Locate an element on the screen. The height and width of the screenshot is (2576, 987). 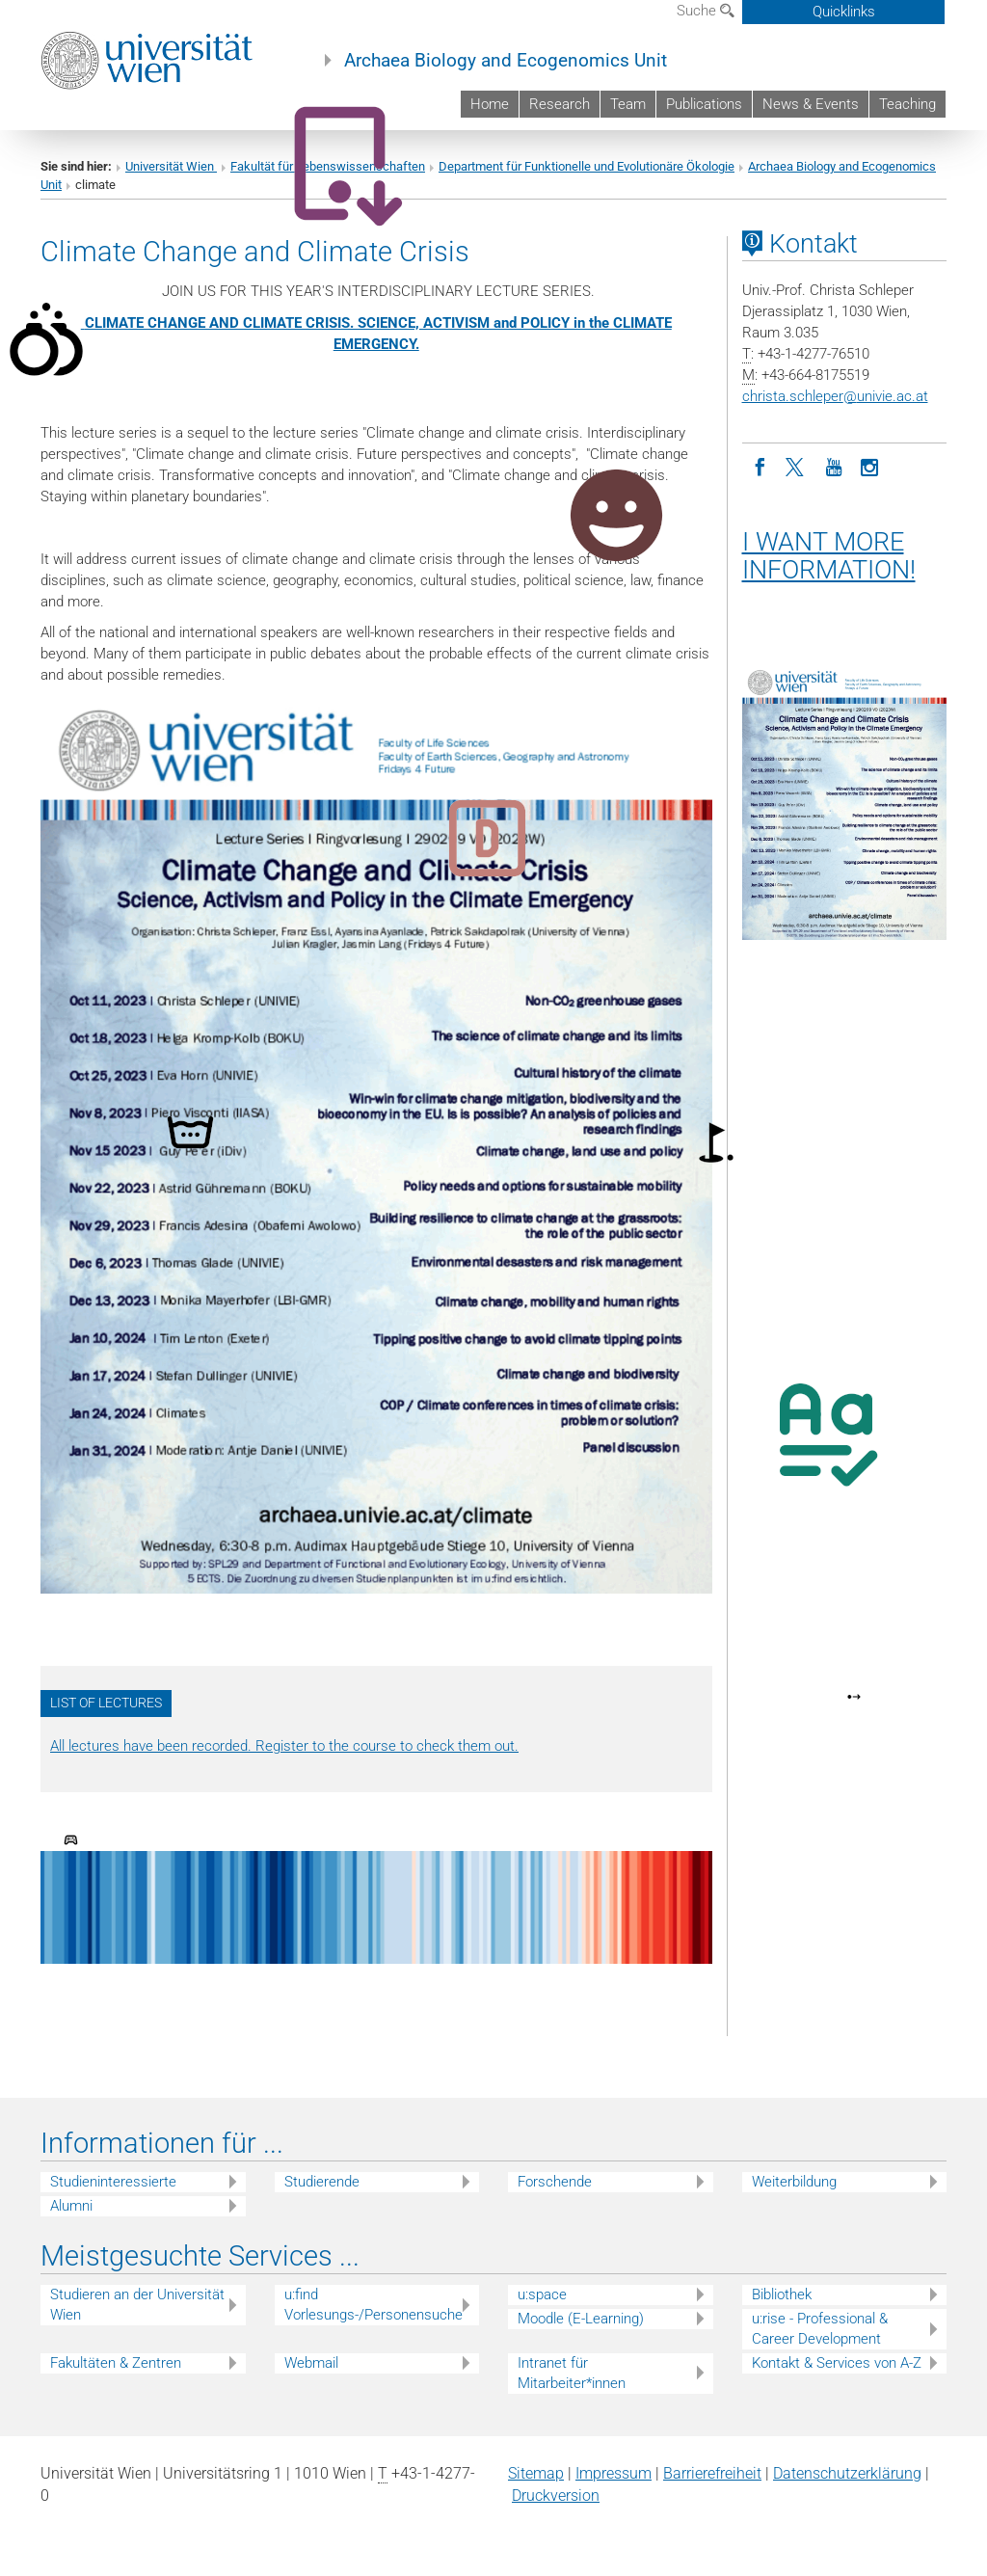
indicates criminal or arrest-related content is located at coordinates (46, 343).